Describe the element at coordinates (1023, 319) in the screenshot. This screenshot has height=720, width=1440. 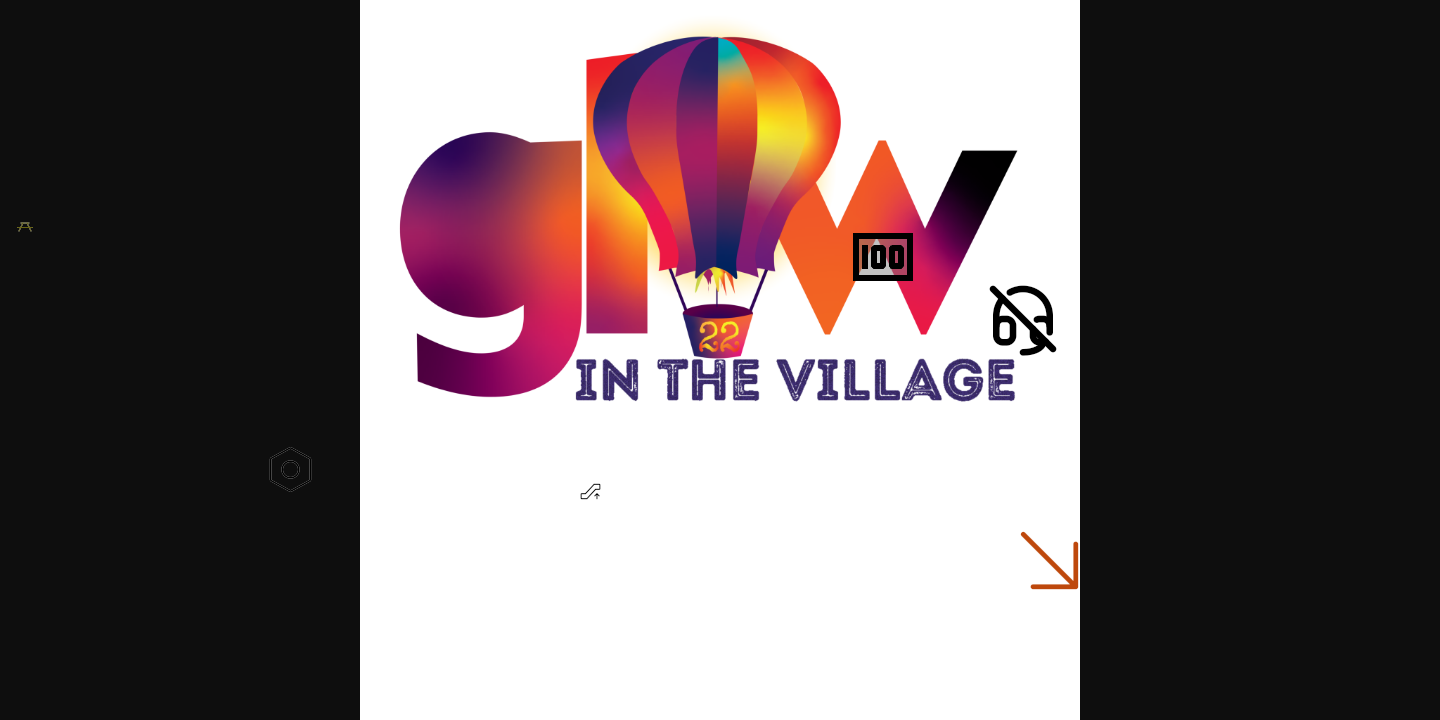
I see `mute or disable headset audio` at that location.